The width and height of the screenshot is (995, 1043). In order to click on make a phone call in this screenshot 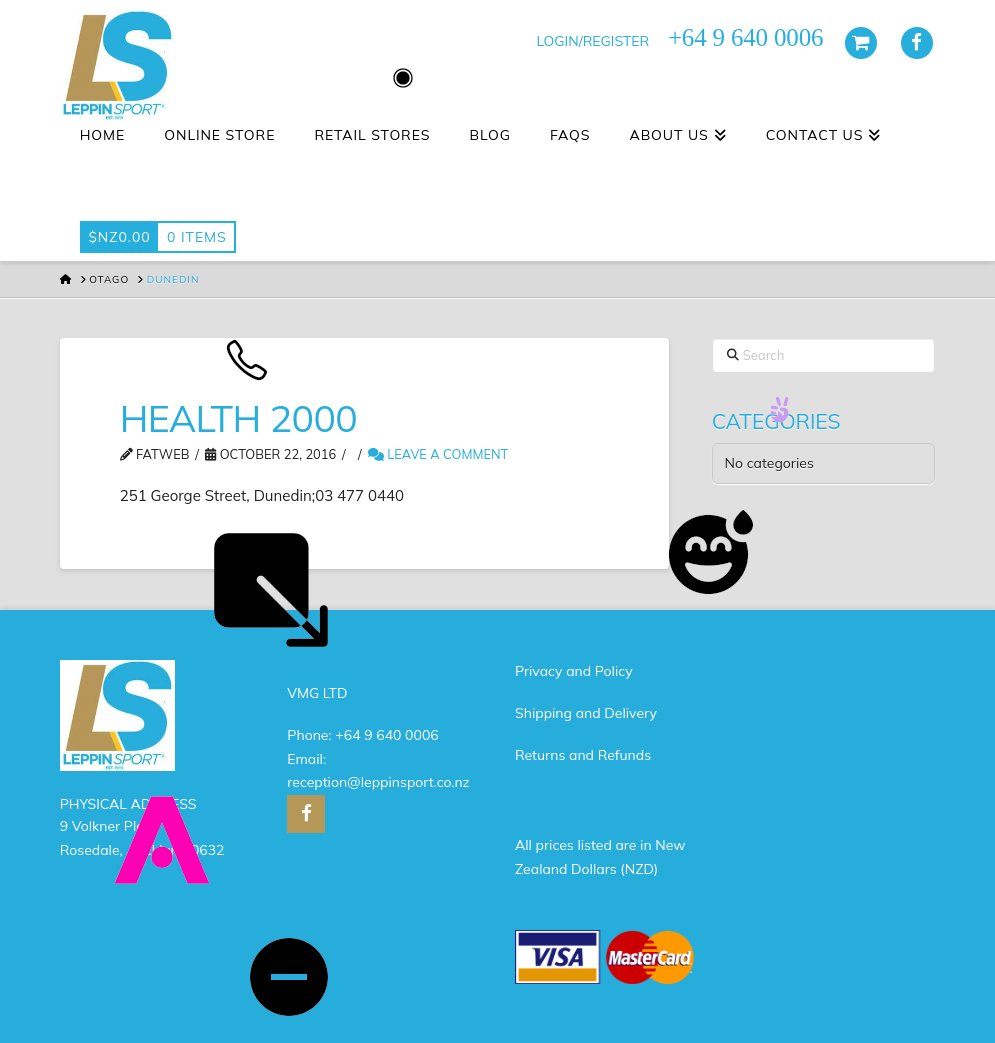, I will do `click(247, 360)`.